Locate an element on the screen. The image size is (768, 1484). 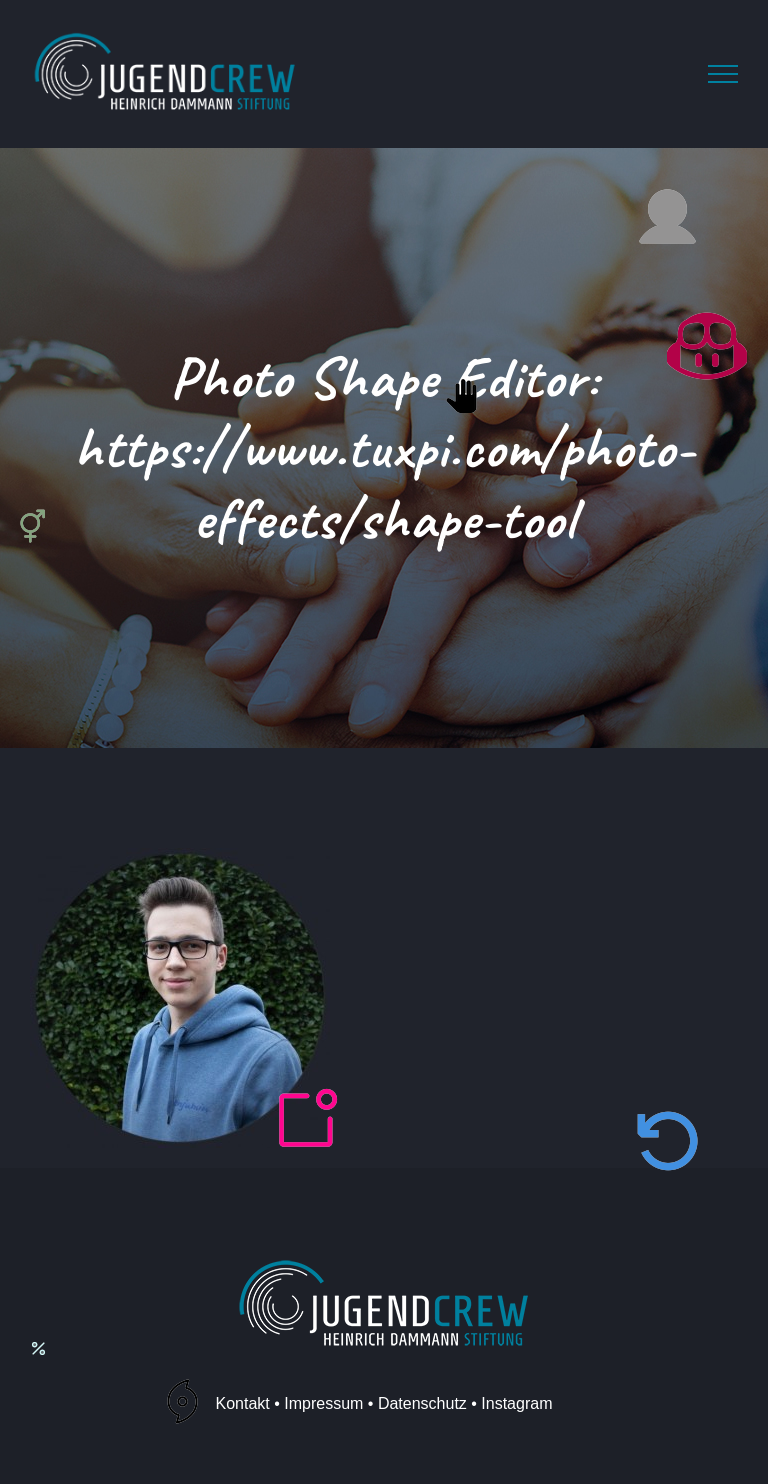
stop or pause an action is located at coordinates (461, 396).